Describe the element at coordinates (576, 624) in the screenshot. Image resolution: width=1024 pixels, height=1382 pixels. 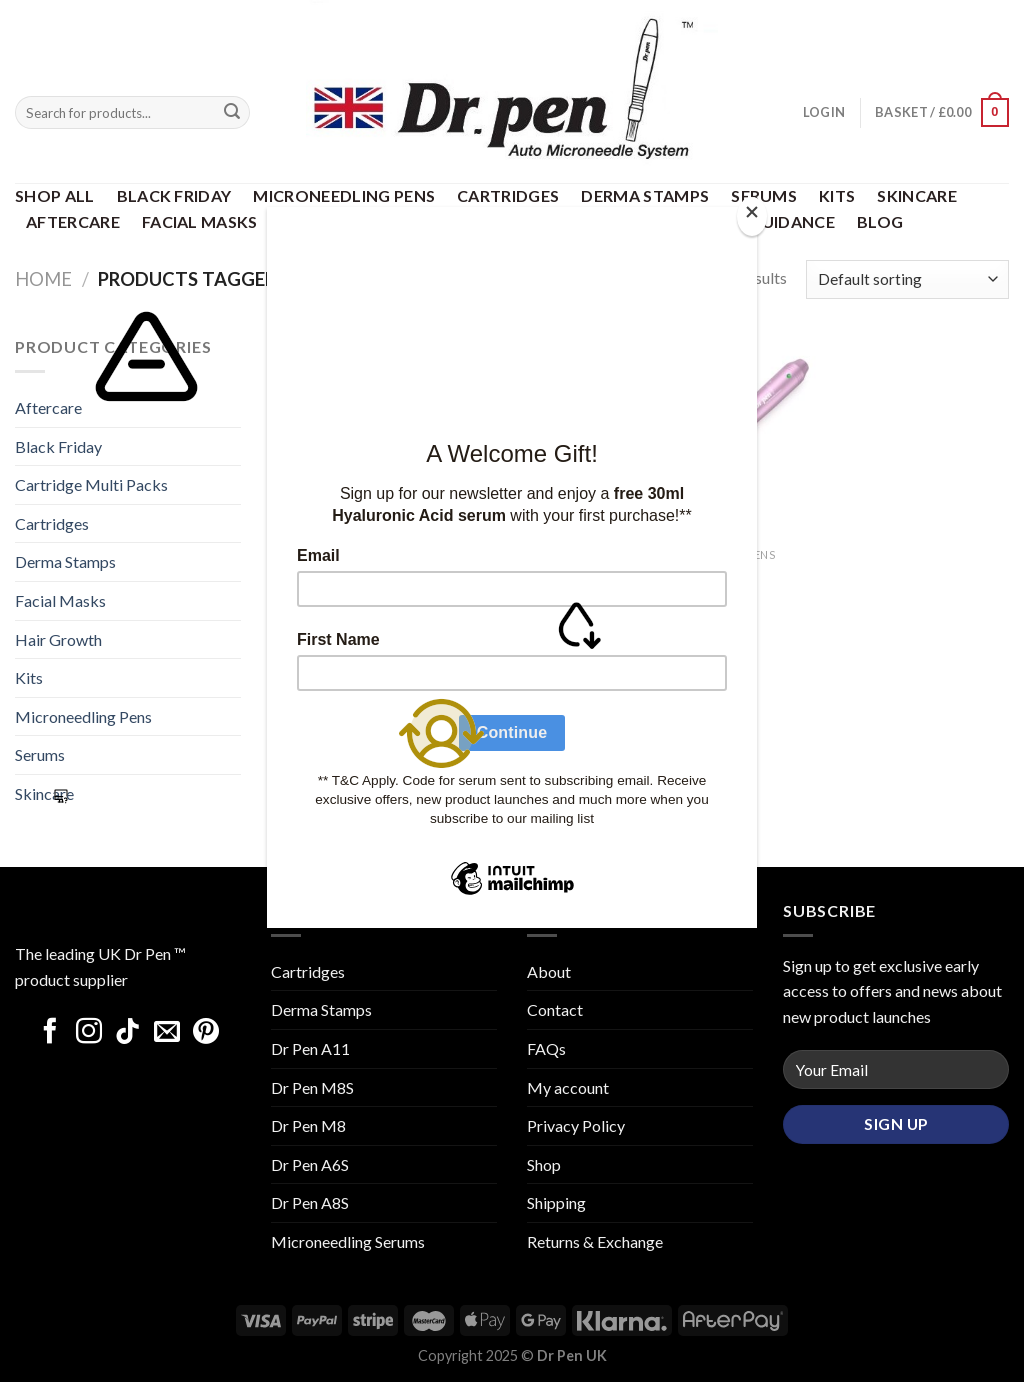
I see `decrease water or liquid level` at that location.